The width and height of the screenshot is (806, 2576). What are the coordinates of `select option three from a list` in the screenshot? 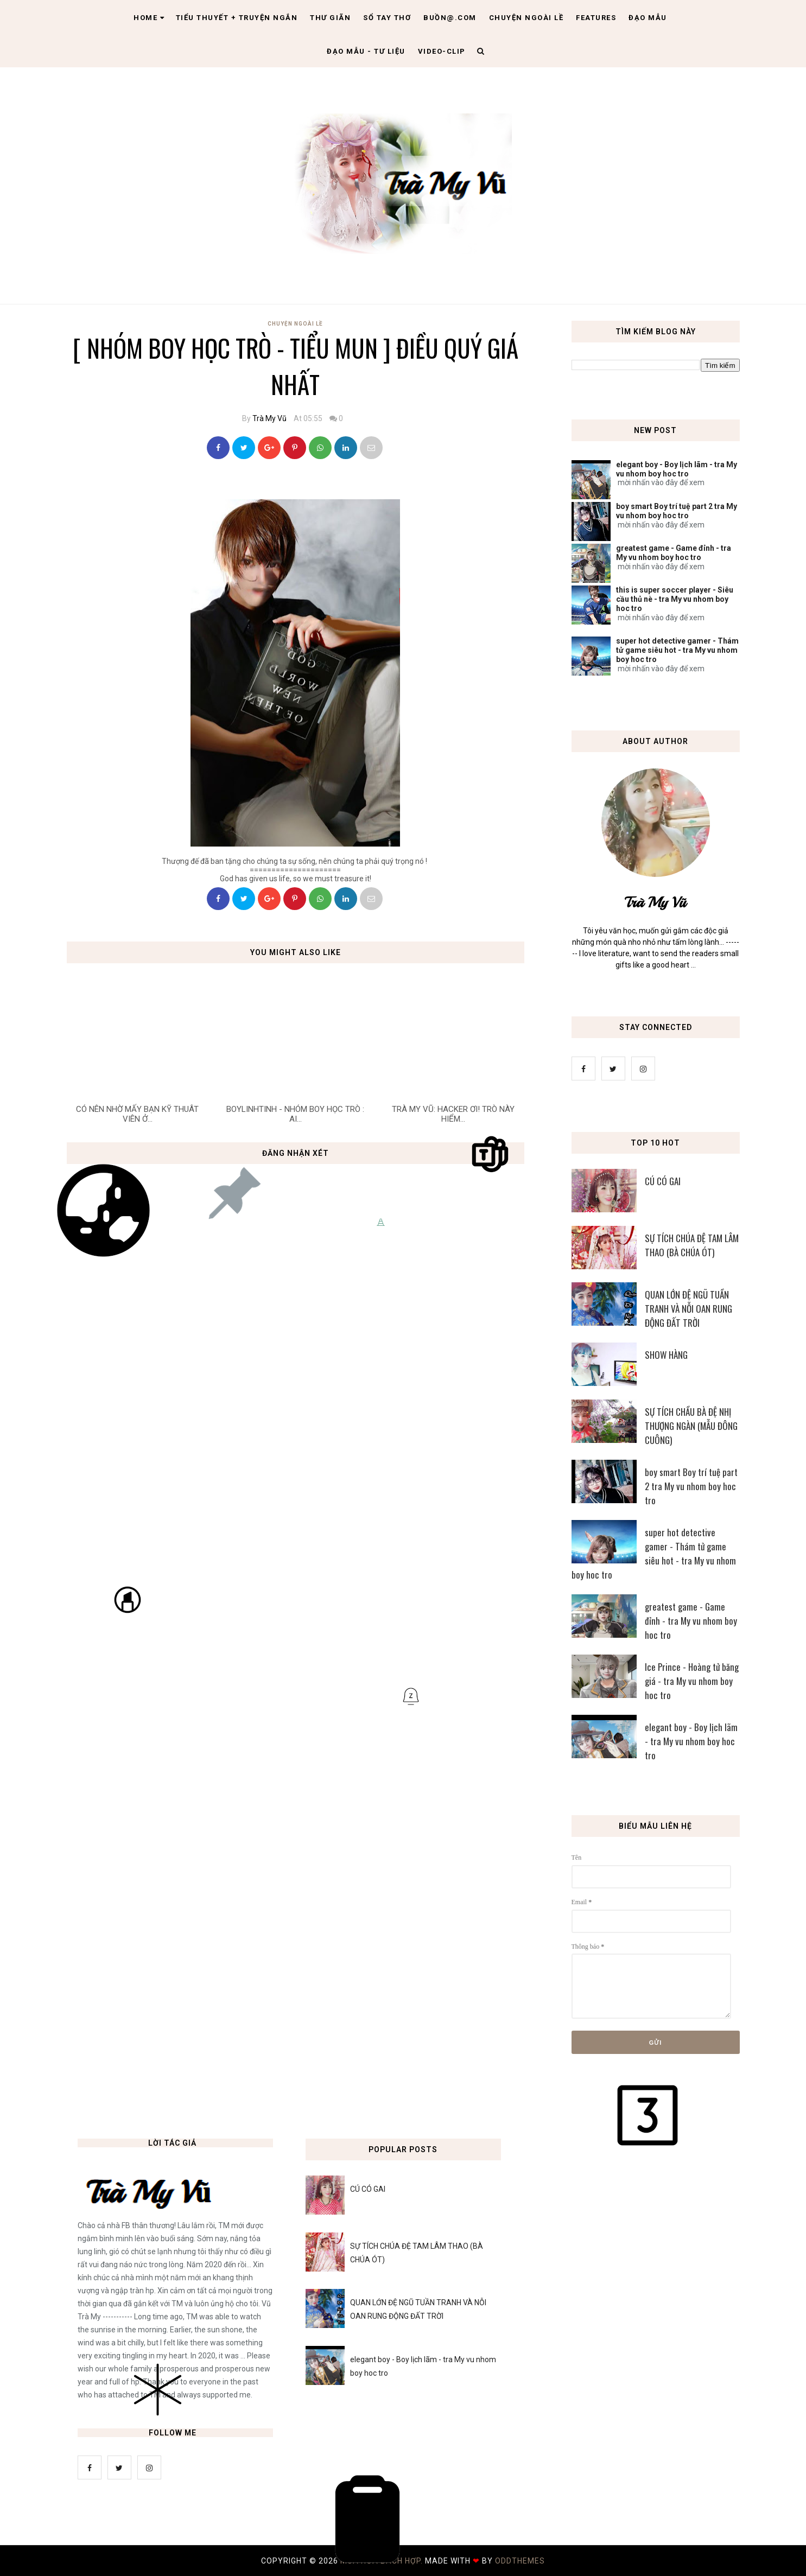 It's located at (648, 2115).